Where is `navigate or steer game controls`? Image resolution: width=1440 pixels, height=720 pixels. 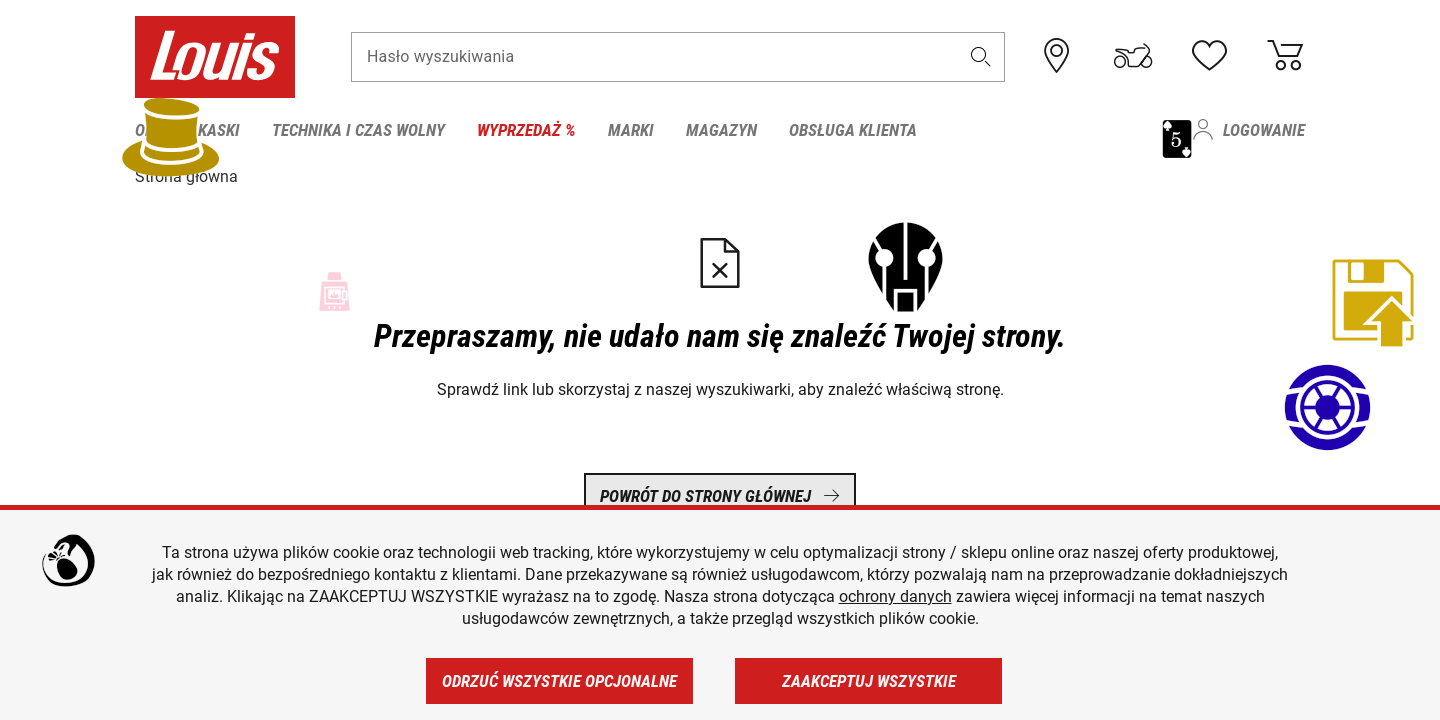 navigate or steer game controls is located at coordinates (1327, 407).